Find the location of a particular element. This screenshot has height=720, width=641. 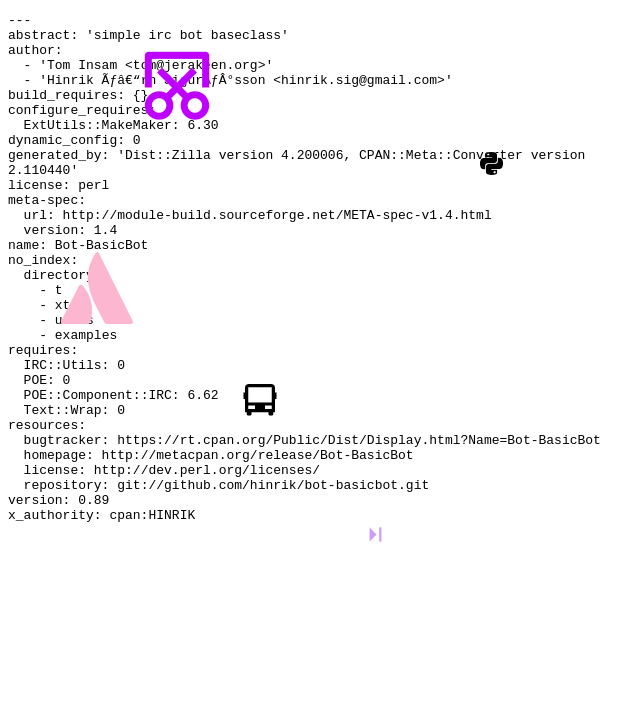

python programming language logo is located at coordinates (491, 163).